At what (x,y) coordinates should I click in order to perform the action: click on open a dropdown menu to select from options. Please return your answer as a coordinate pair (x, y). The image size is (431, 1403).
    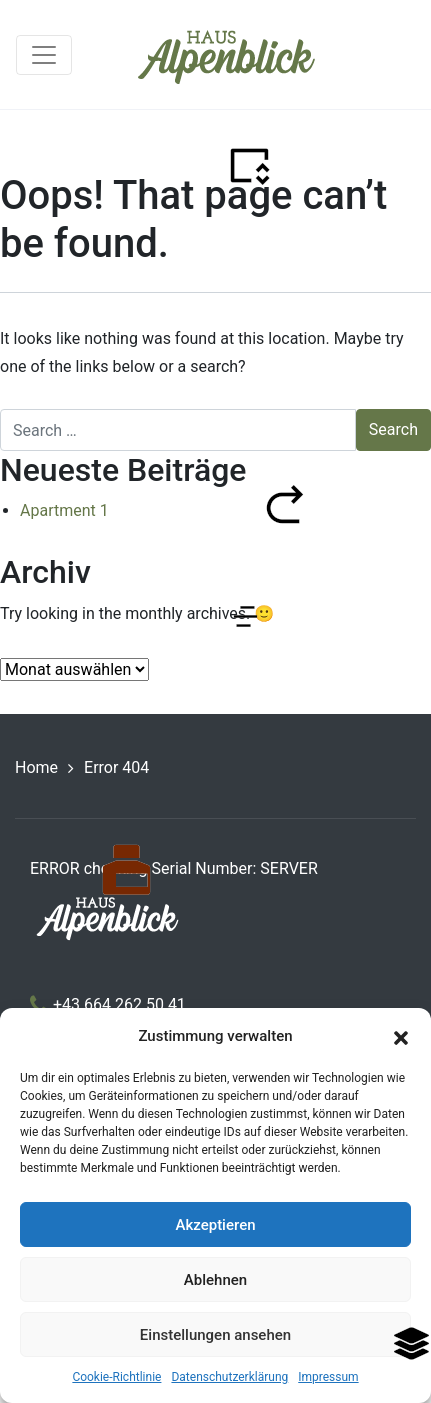
    Looking at the image, I should click on (249, 165).